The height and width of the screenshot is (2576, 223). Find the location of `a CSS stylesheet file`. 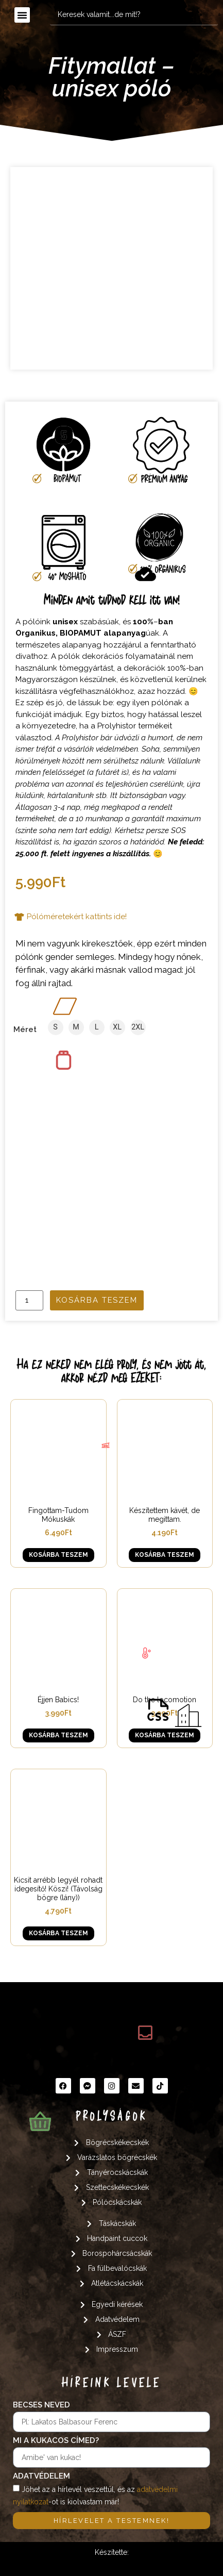

a CSS stylesheet file is located at coordinates (158, 1710).